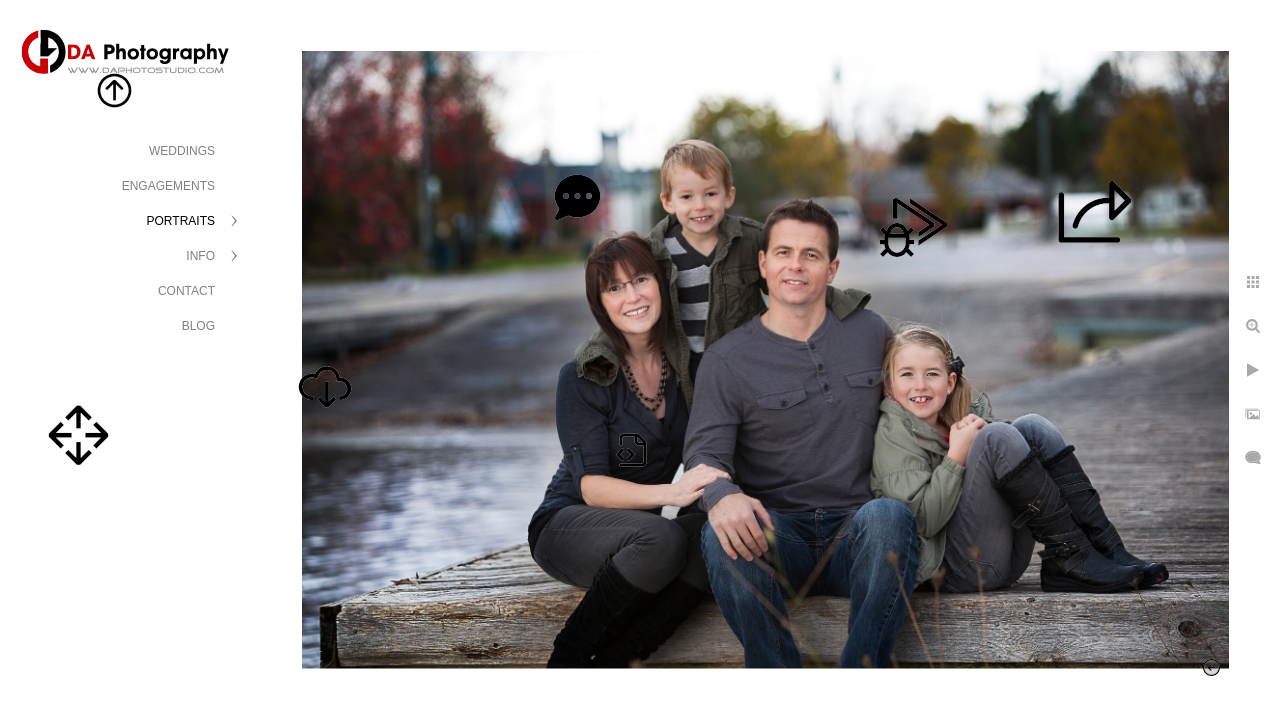 The image size is (1280, 720). What do you see at coordinates (577, 197) in the screenshot?
I see `open chat or messaging` at bounding box center [577, 197].